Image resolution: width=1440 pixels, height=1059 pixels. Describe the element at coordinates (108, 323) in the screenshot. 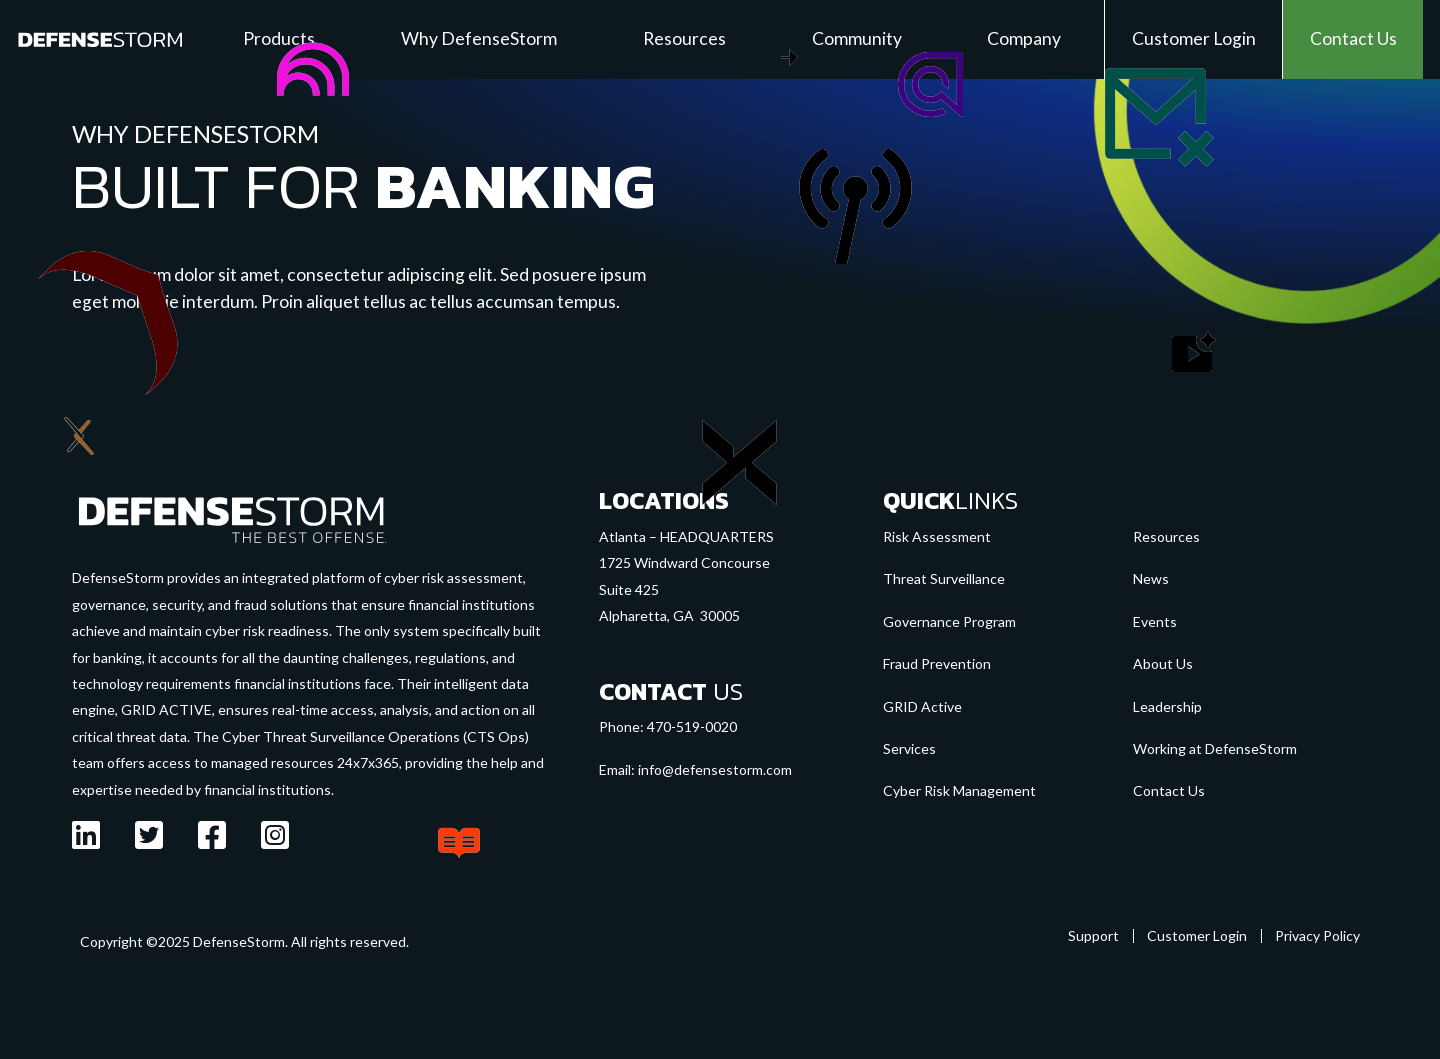

I see `Air India airline app or website` at that location.